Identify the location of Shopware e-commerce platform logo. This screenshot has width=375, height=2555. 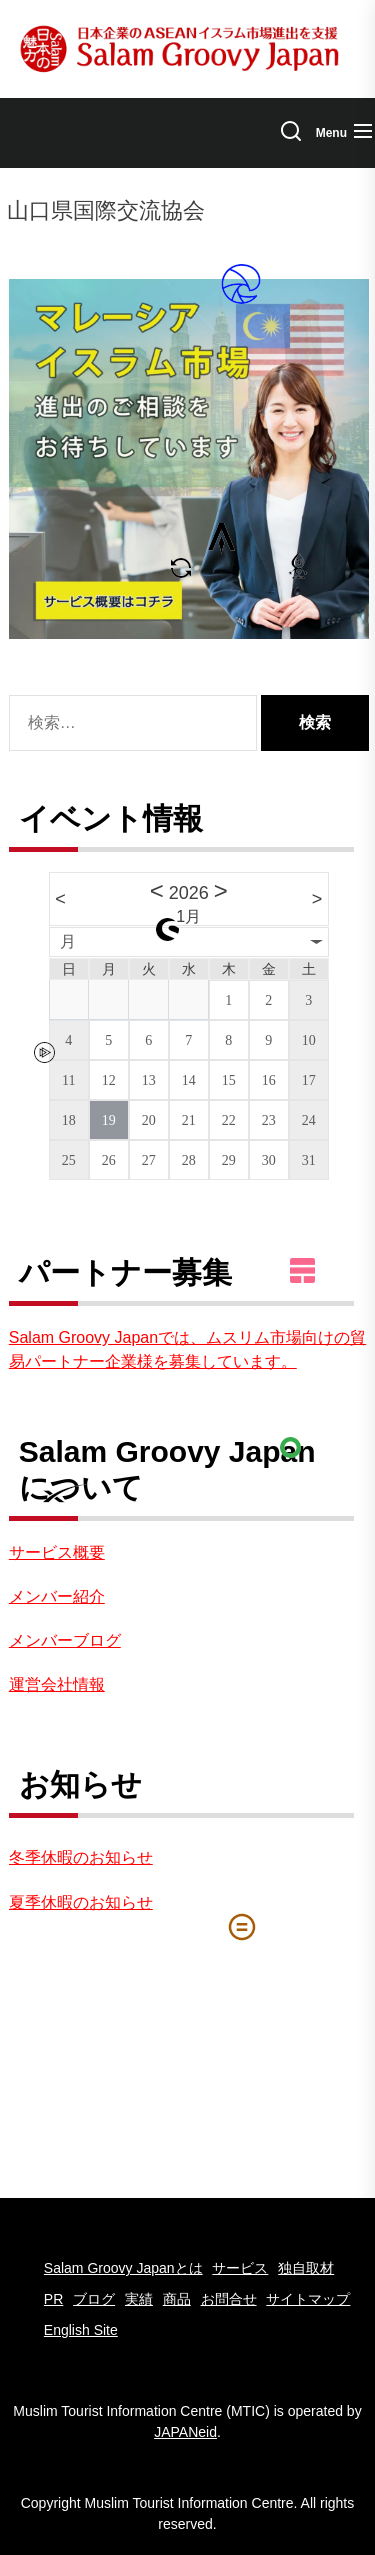
(167, 929).